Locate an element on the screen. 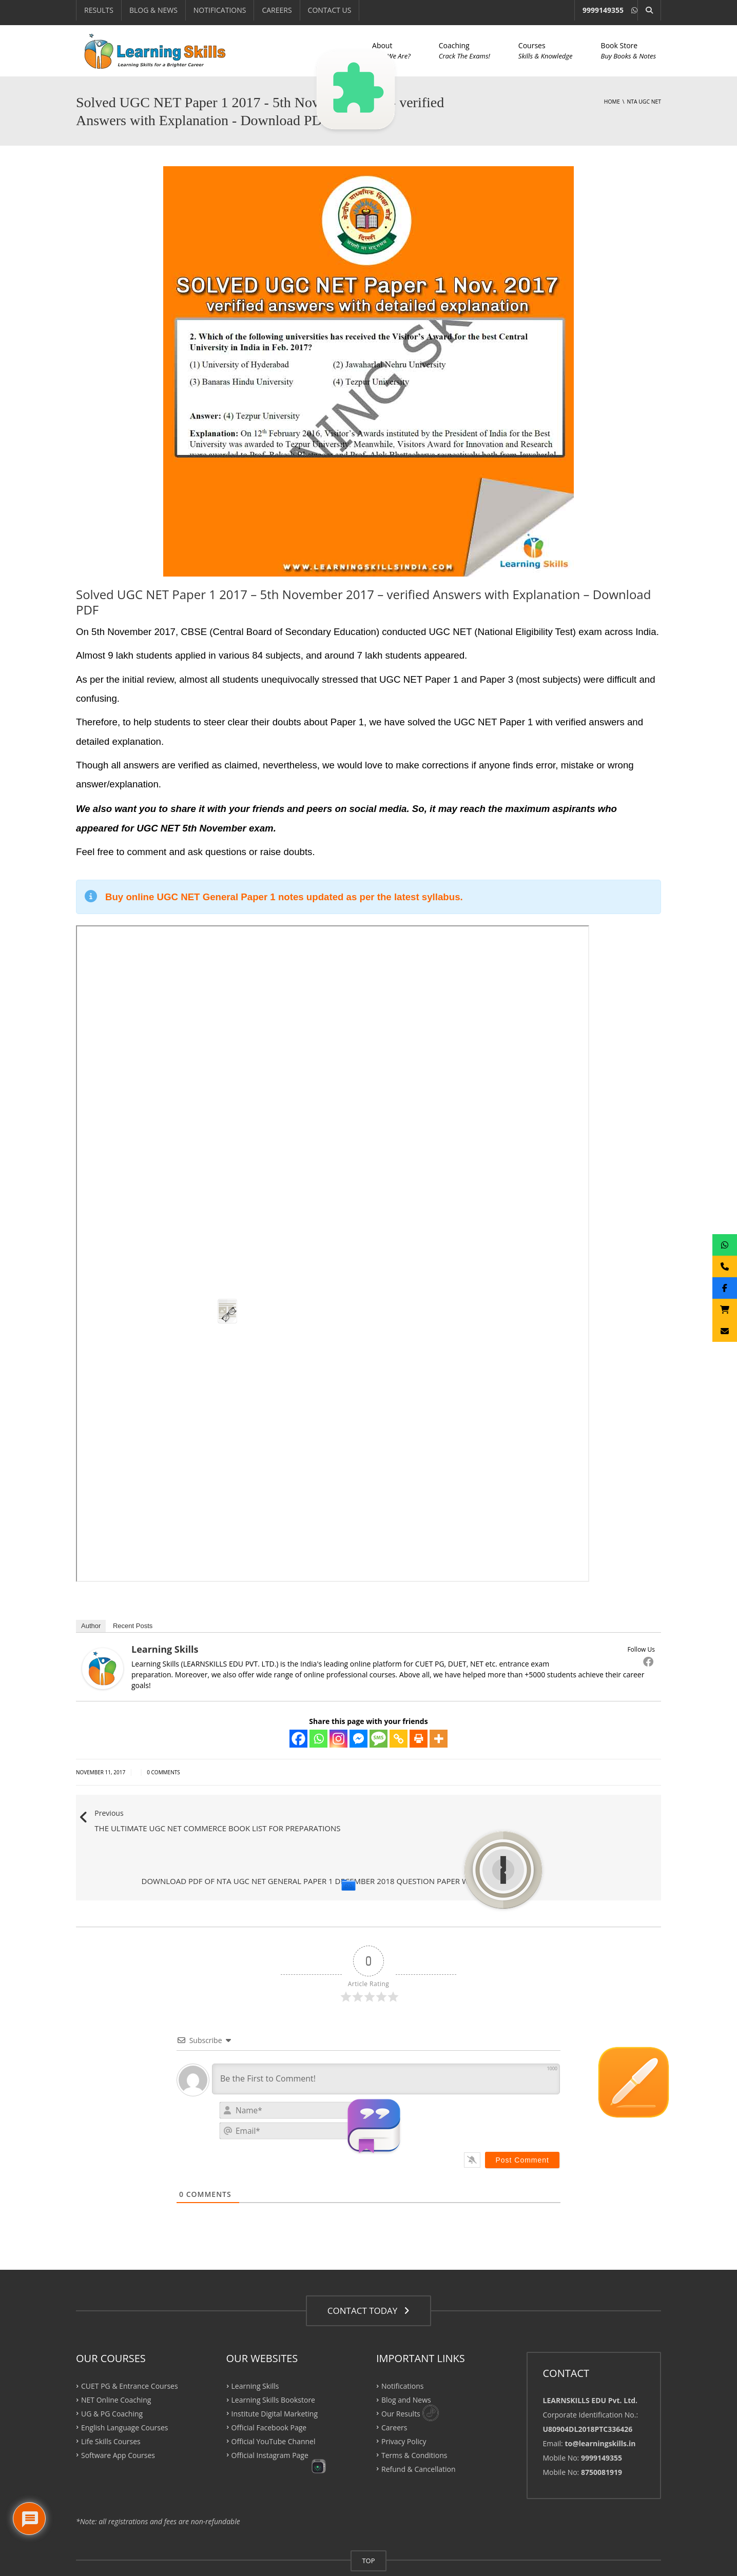 This screenshot has width=737, height=2576. open the documents app is located at coordinates (227, 1311).